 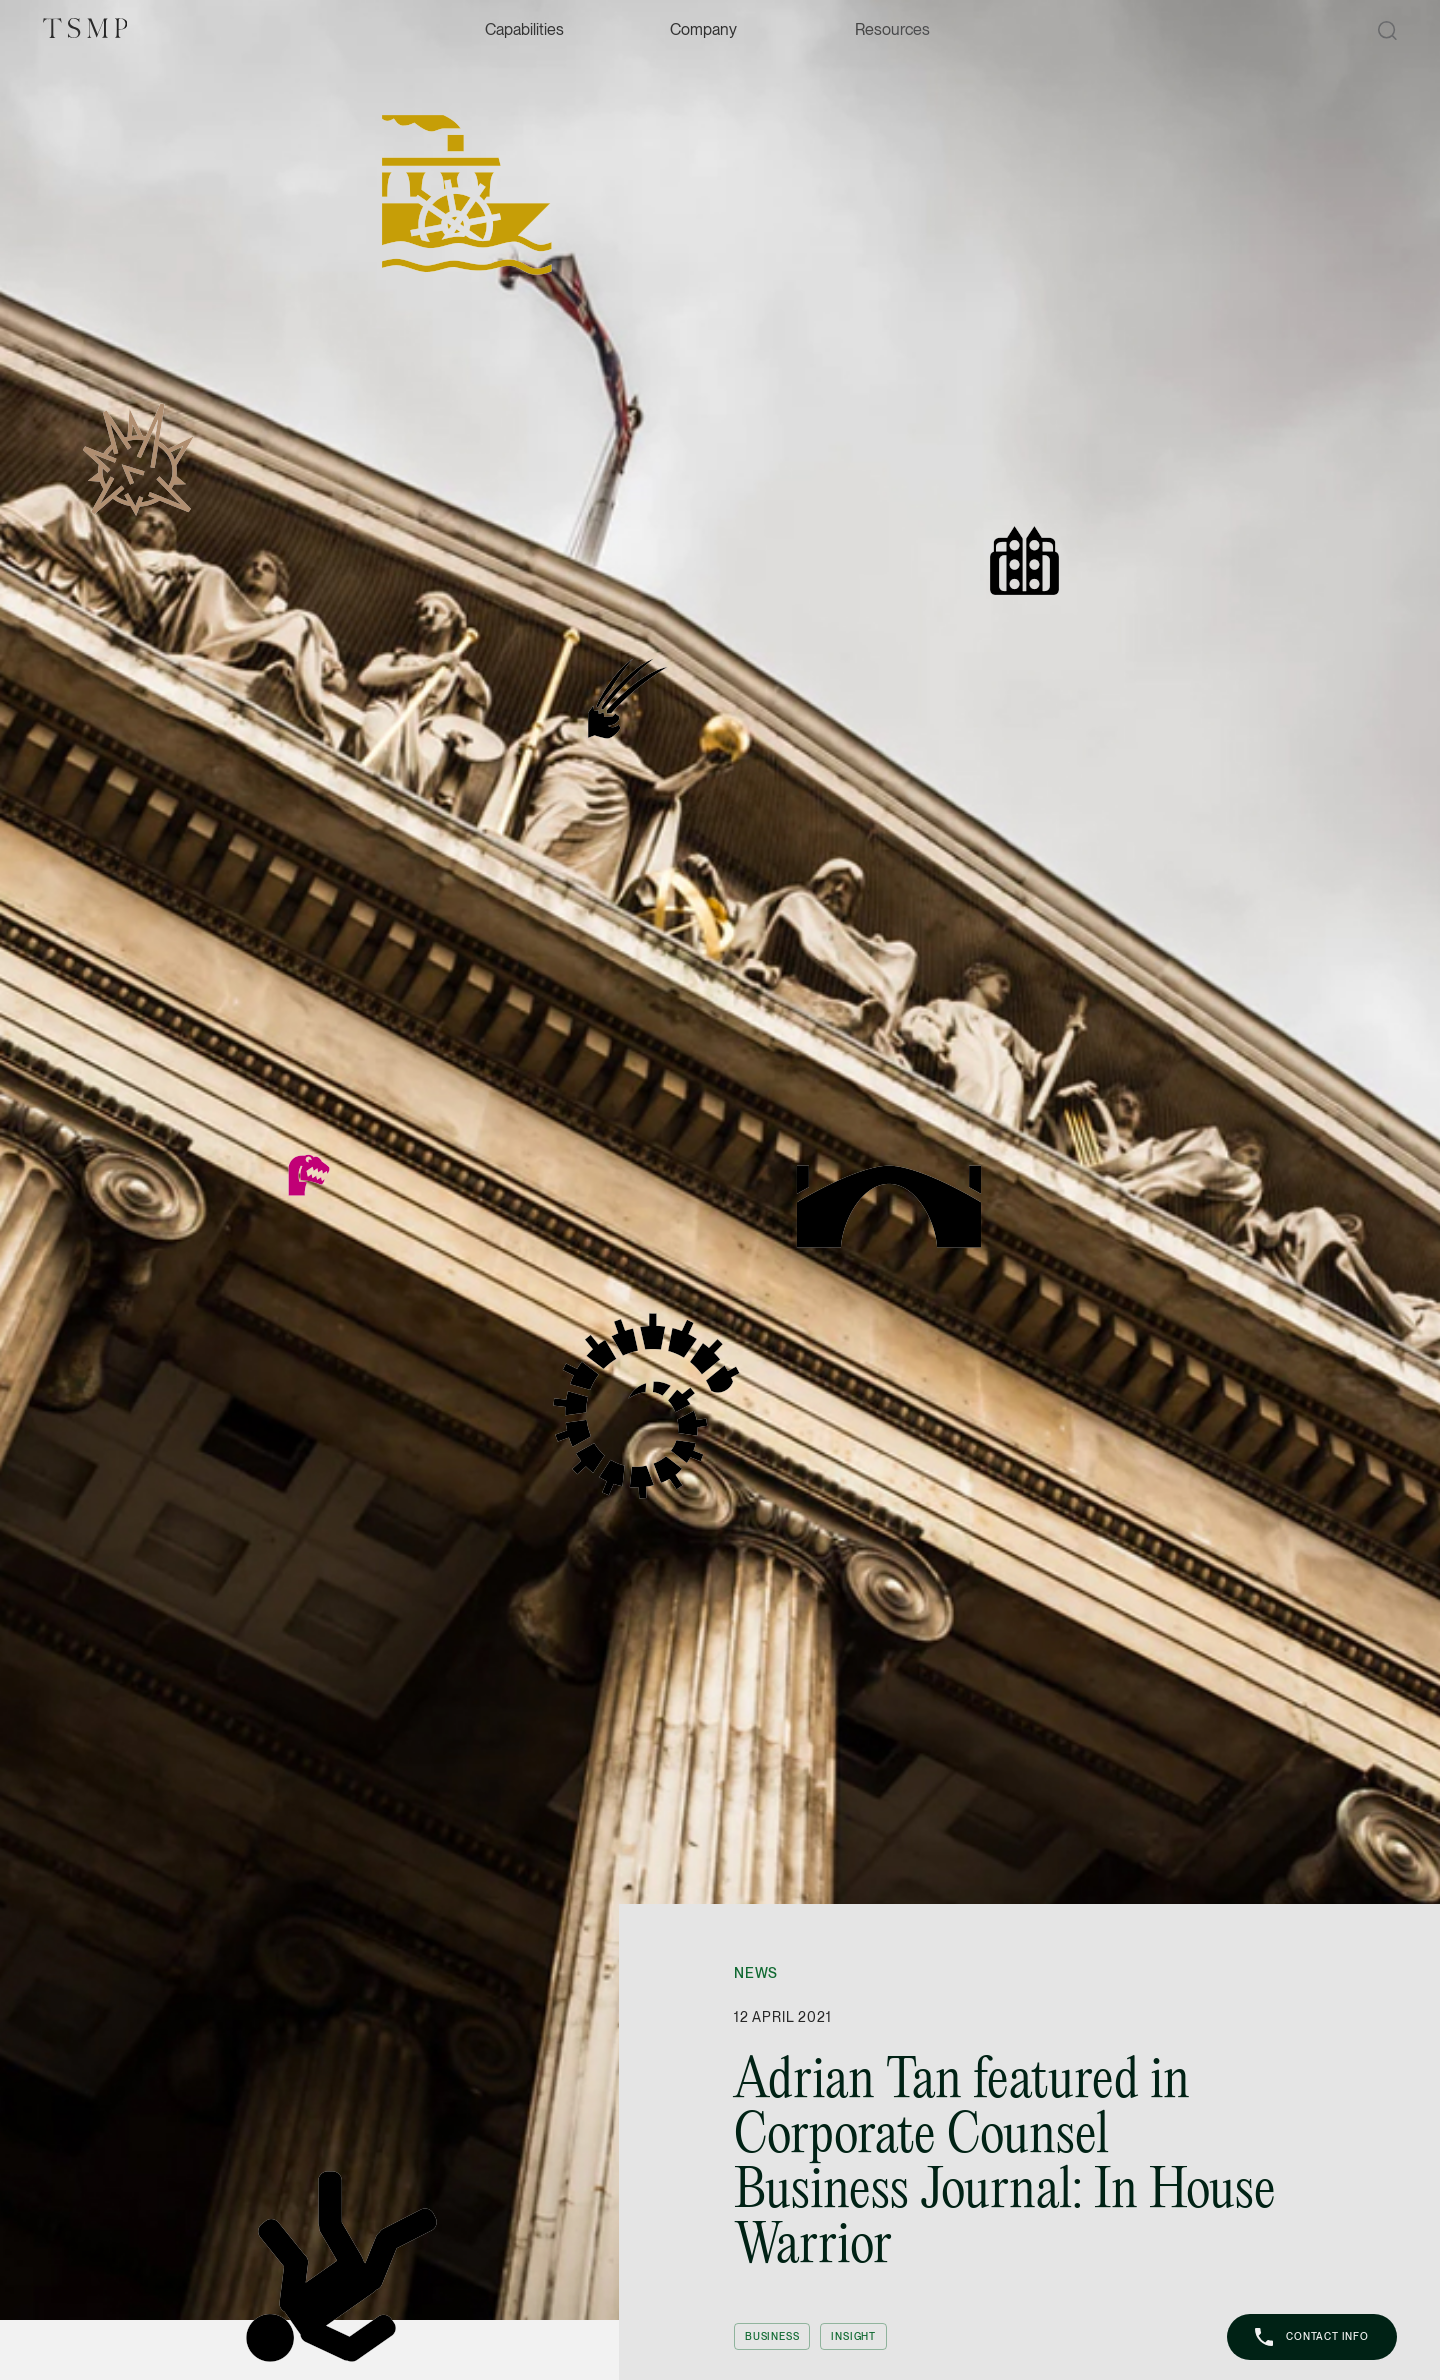 I want to click on indicates a fall hazard or danger zone, so click(x=341, y=2266).